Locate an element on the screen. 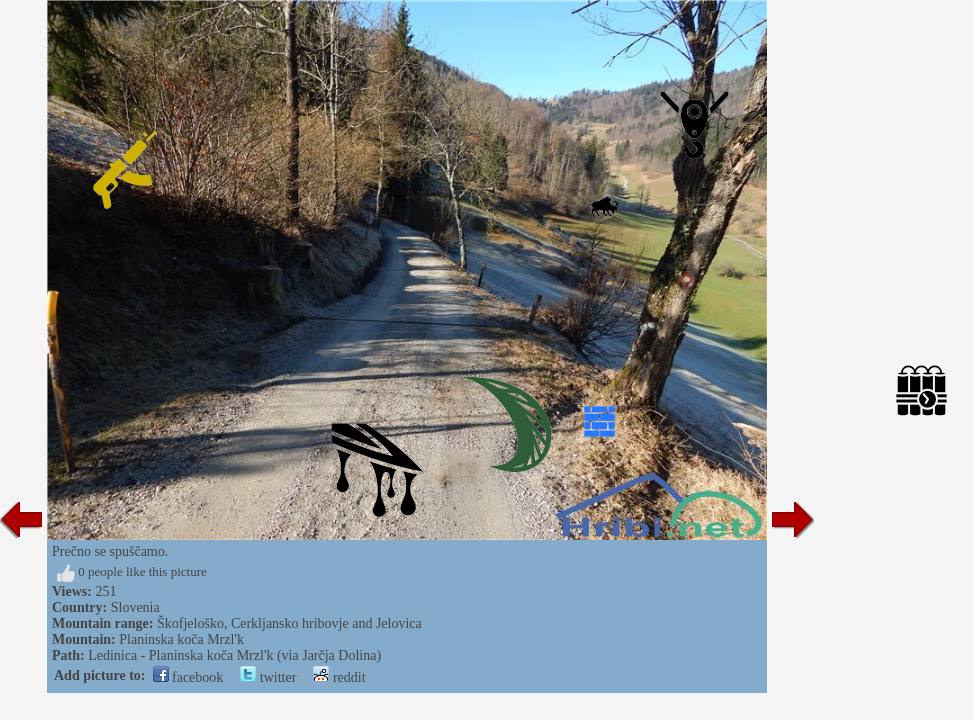 The image size is (974, 720). indicates a critical hit or bleeding effect is located at coordinates (377, 469).